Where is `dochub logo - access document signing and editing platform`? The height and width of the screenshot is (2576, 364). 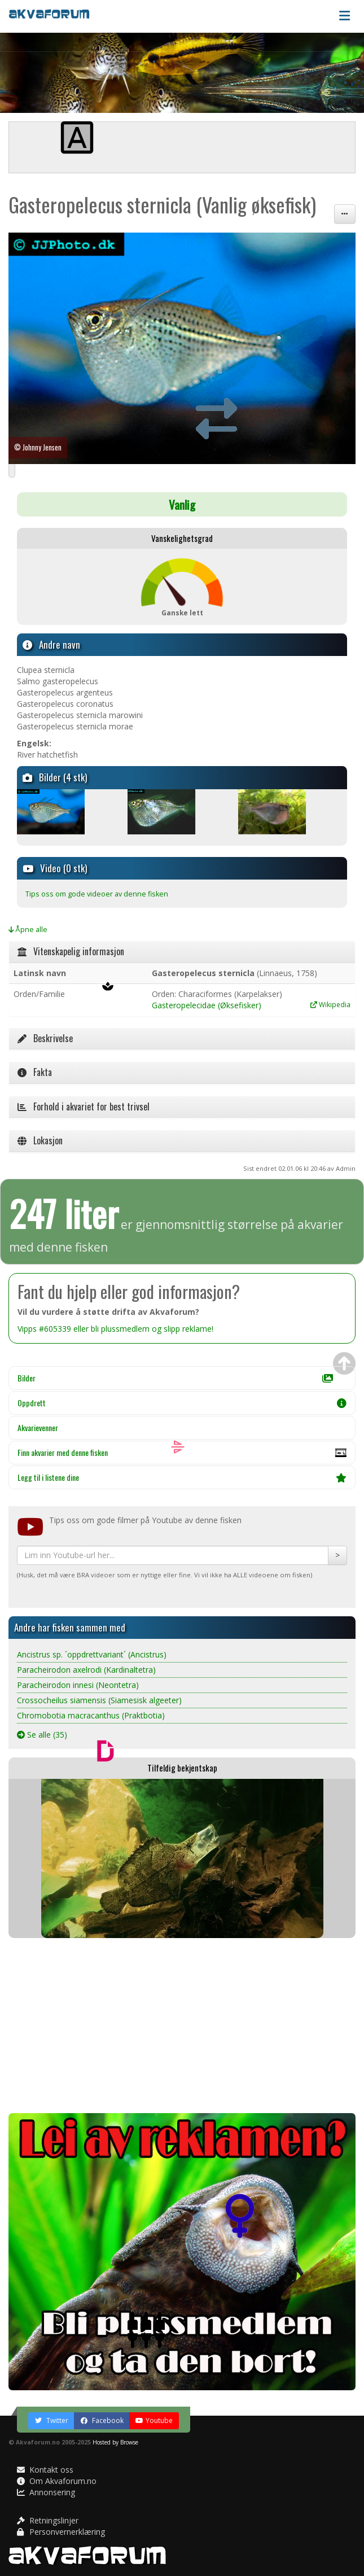 dochub logo - access document signing and editing platform is located at coordinates (106, 1751).